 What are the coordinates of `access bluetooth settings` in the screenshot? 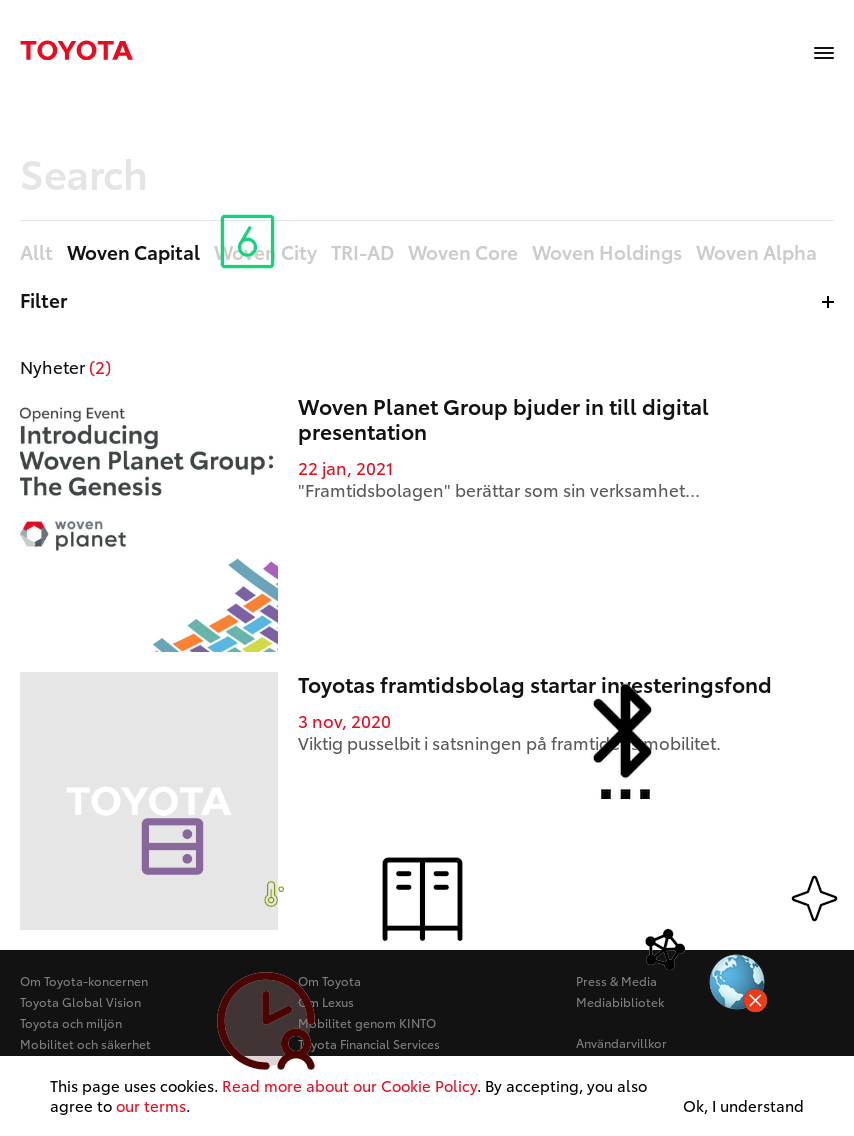 It's located at (625, 740).